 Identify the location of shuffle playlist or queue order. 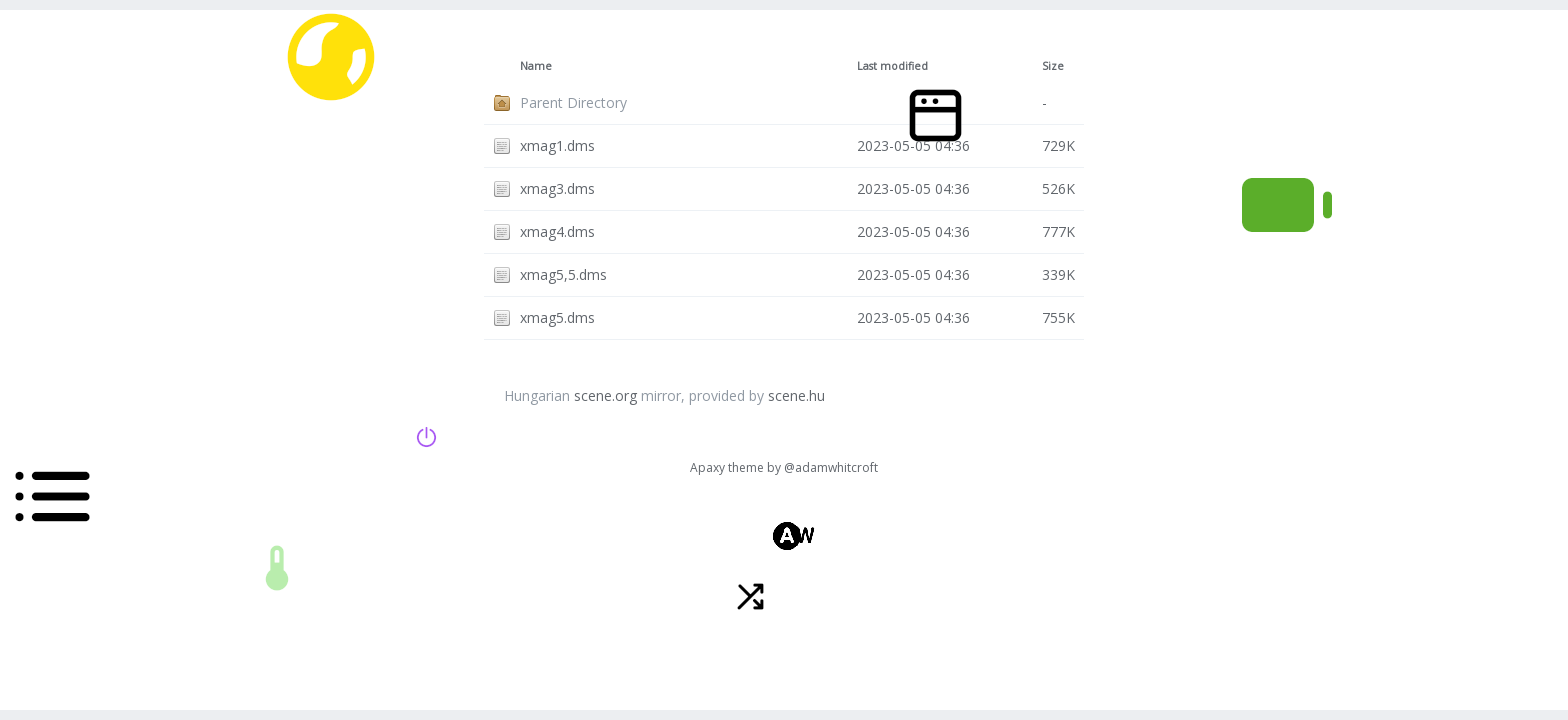
(750, 596).